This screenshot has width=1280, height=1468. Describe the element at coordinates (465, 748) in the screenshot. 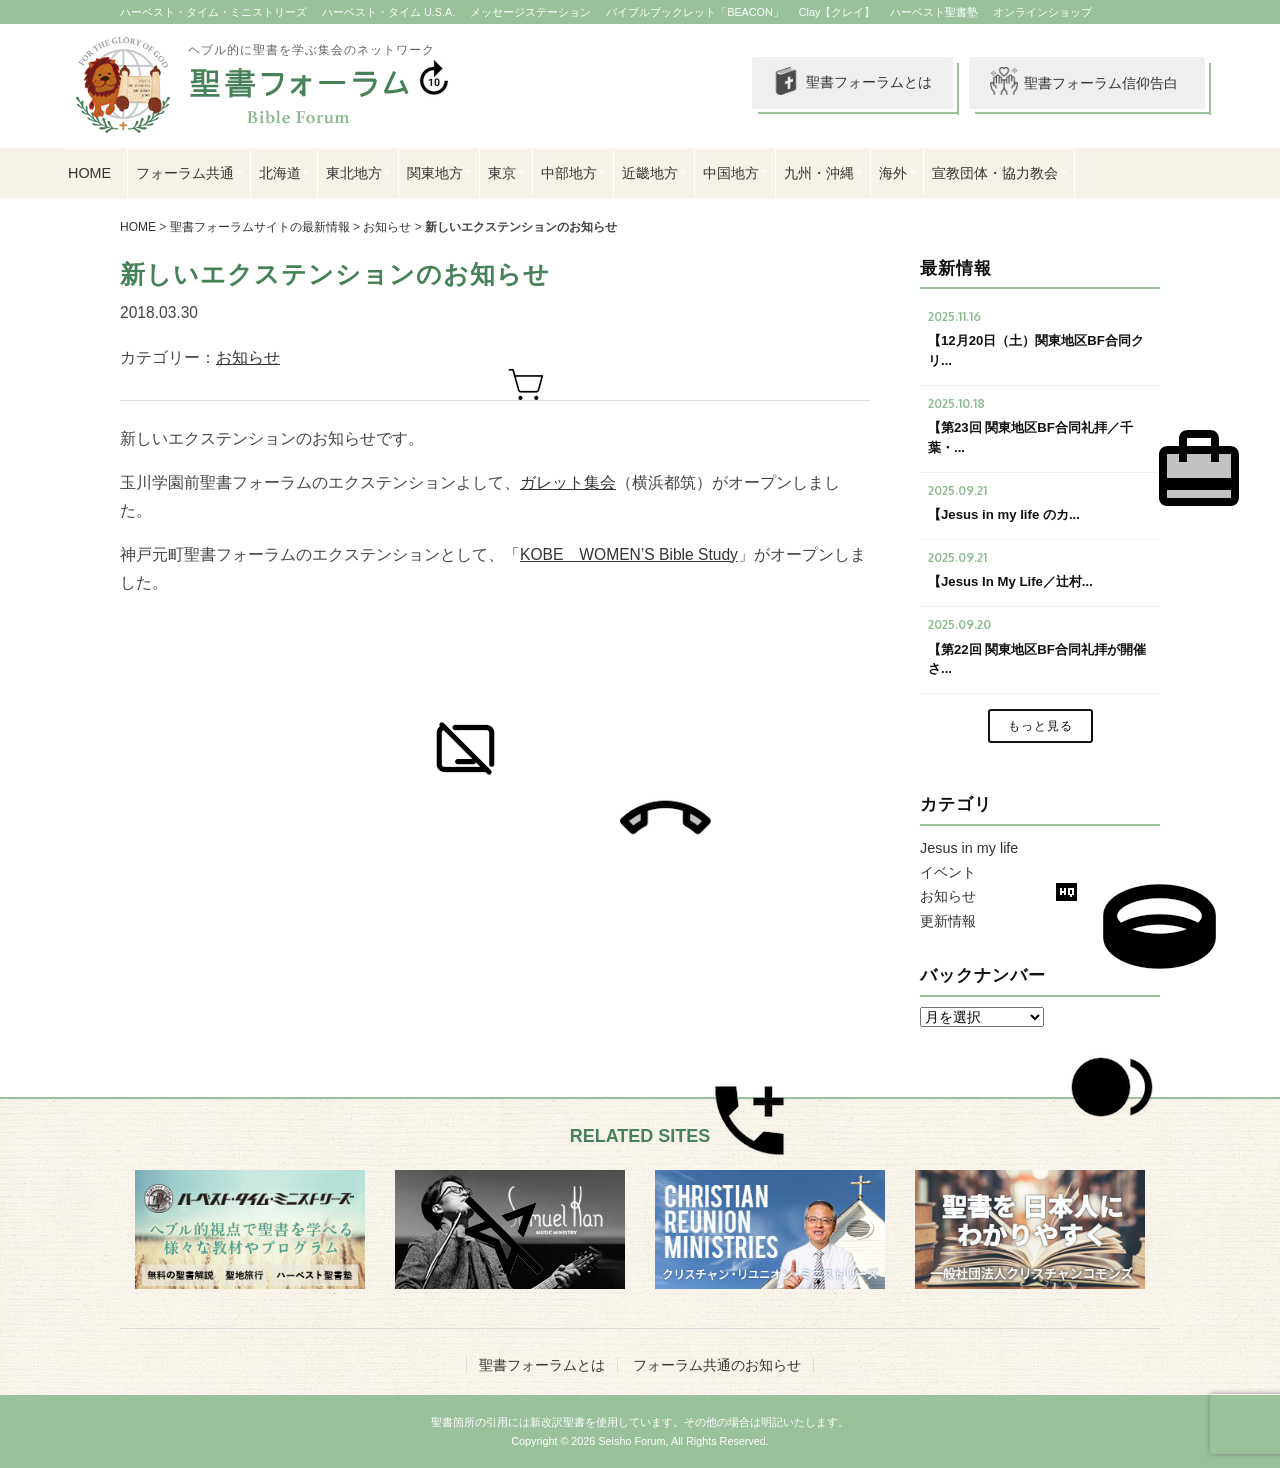

I see `iPad is disconnected or unavailable` at that location.